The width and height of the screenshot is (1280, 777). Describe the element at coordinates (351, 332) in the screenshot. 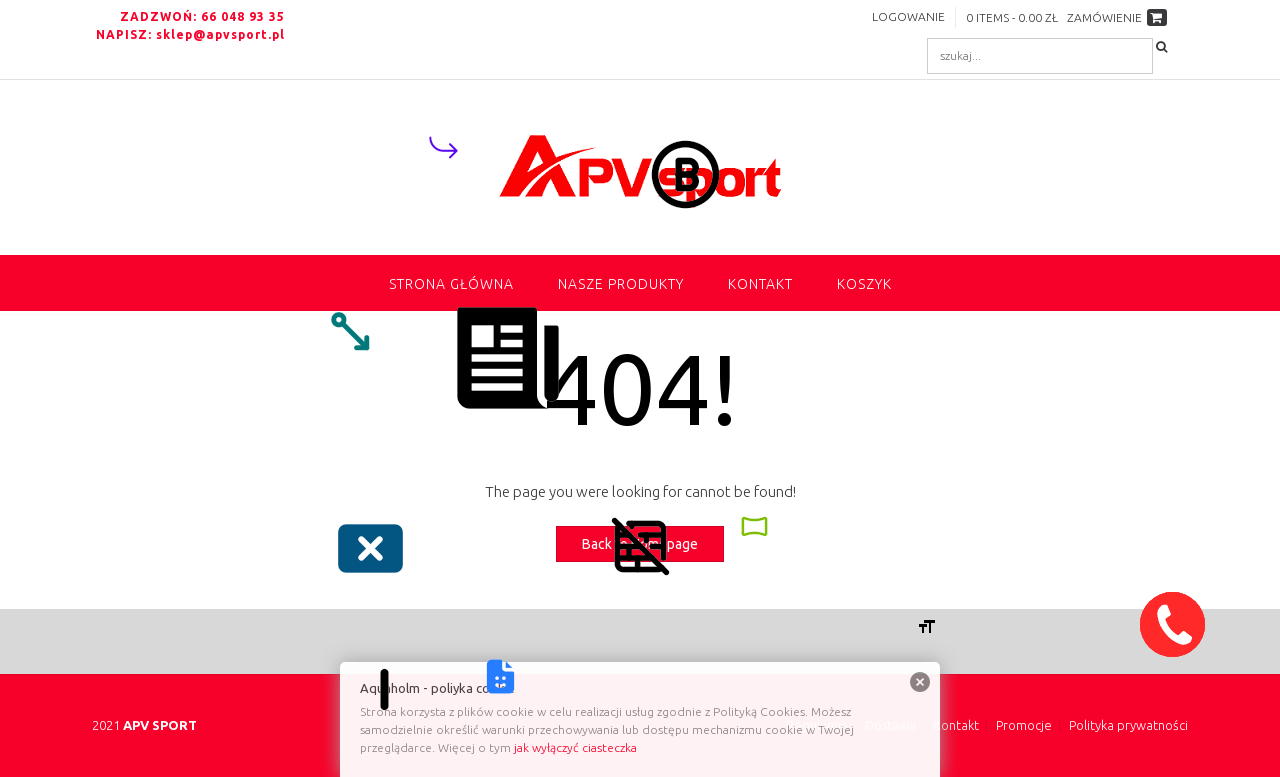

I see `navigate to the next item diagonally` at that location.